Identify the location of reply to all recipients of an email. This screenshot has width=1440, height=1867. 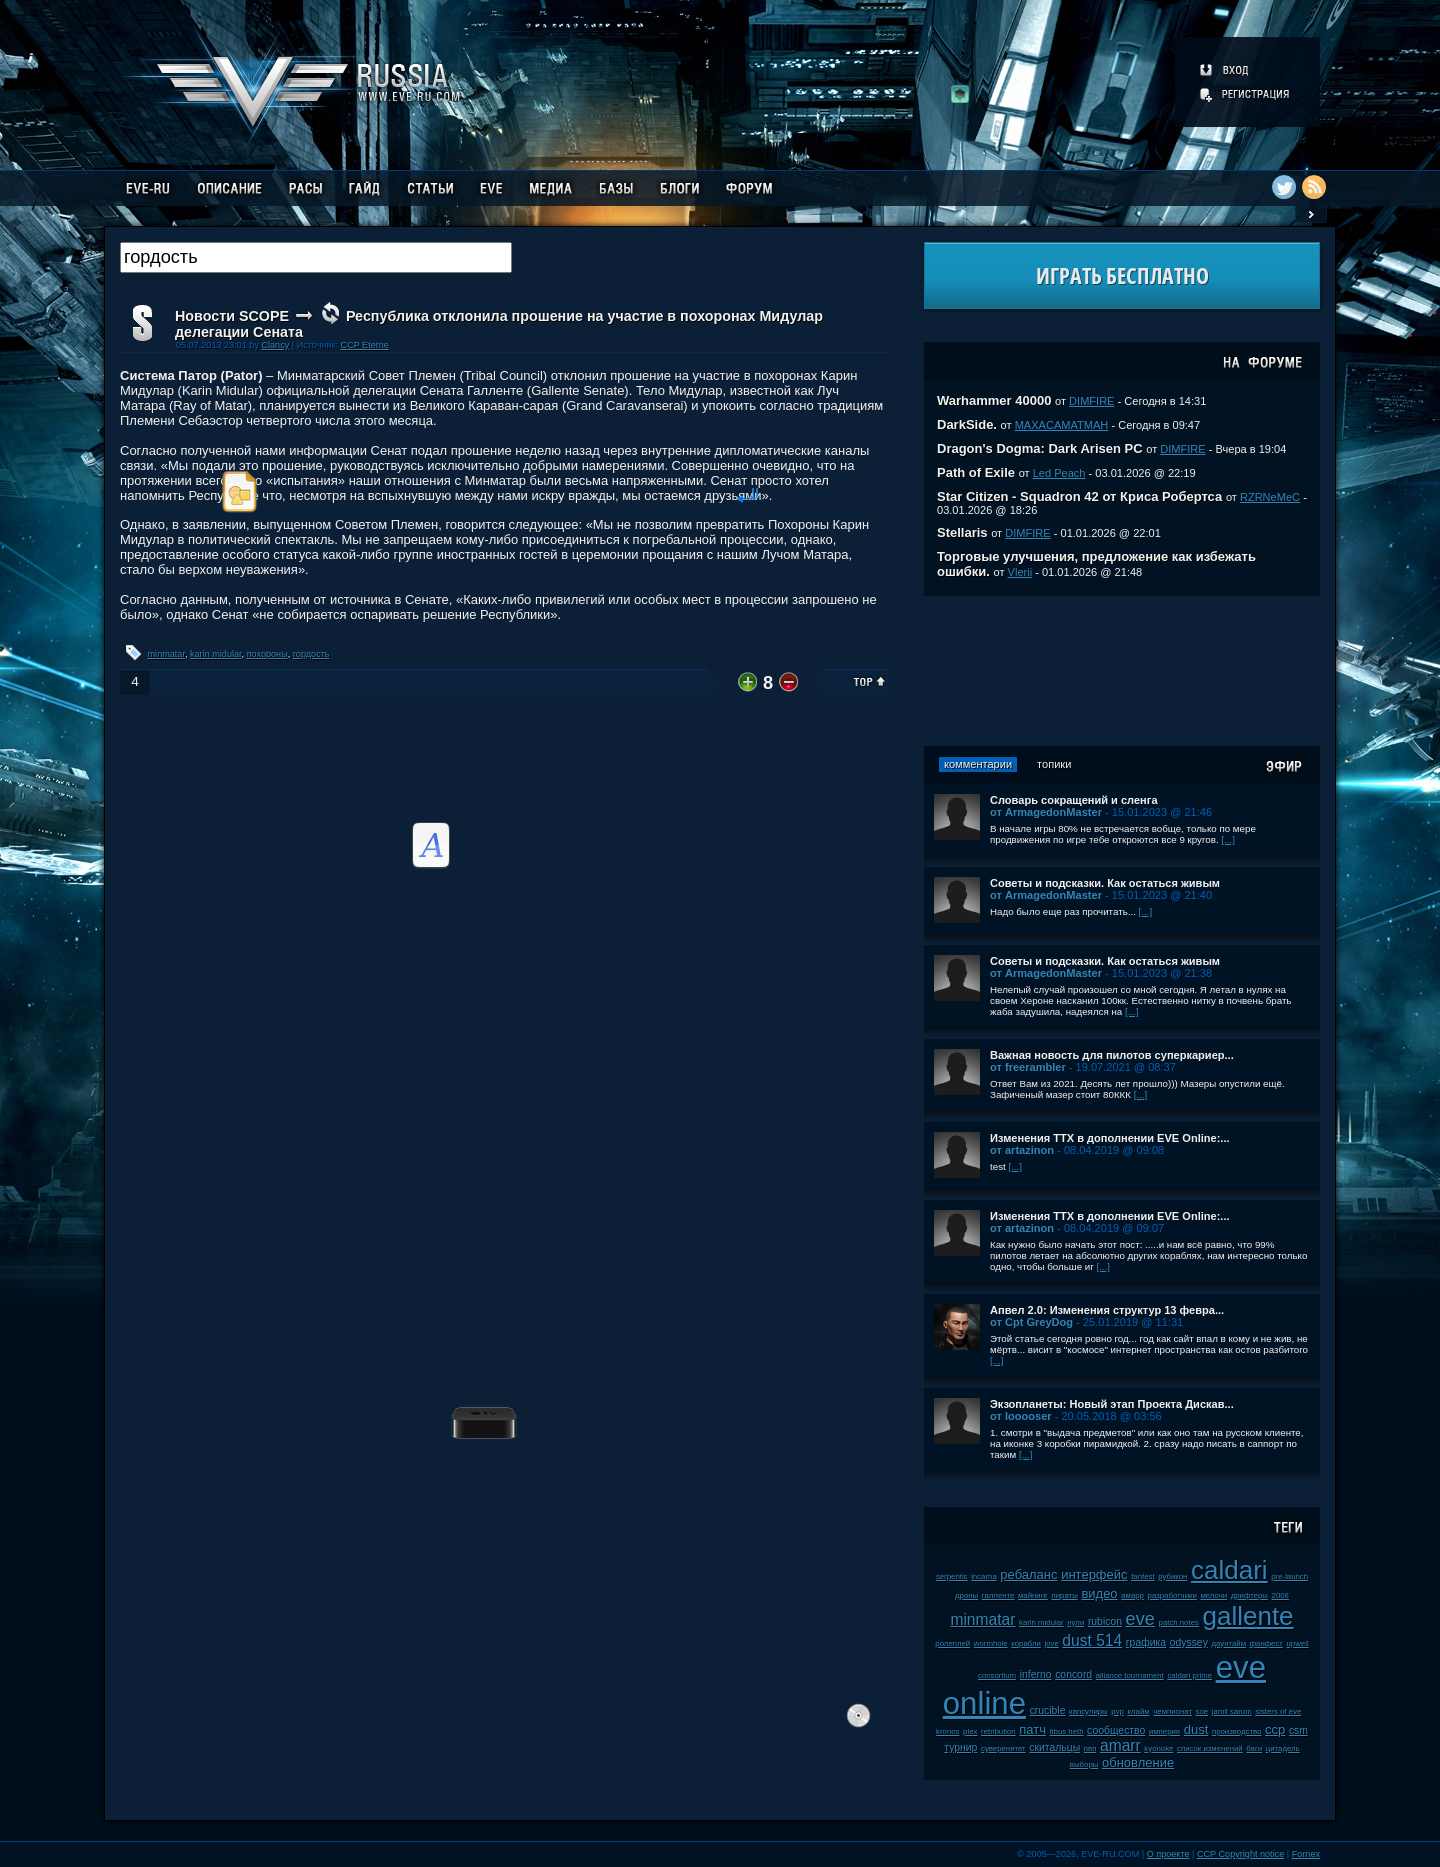
(747, 494).